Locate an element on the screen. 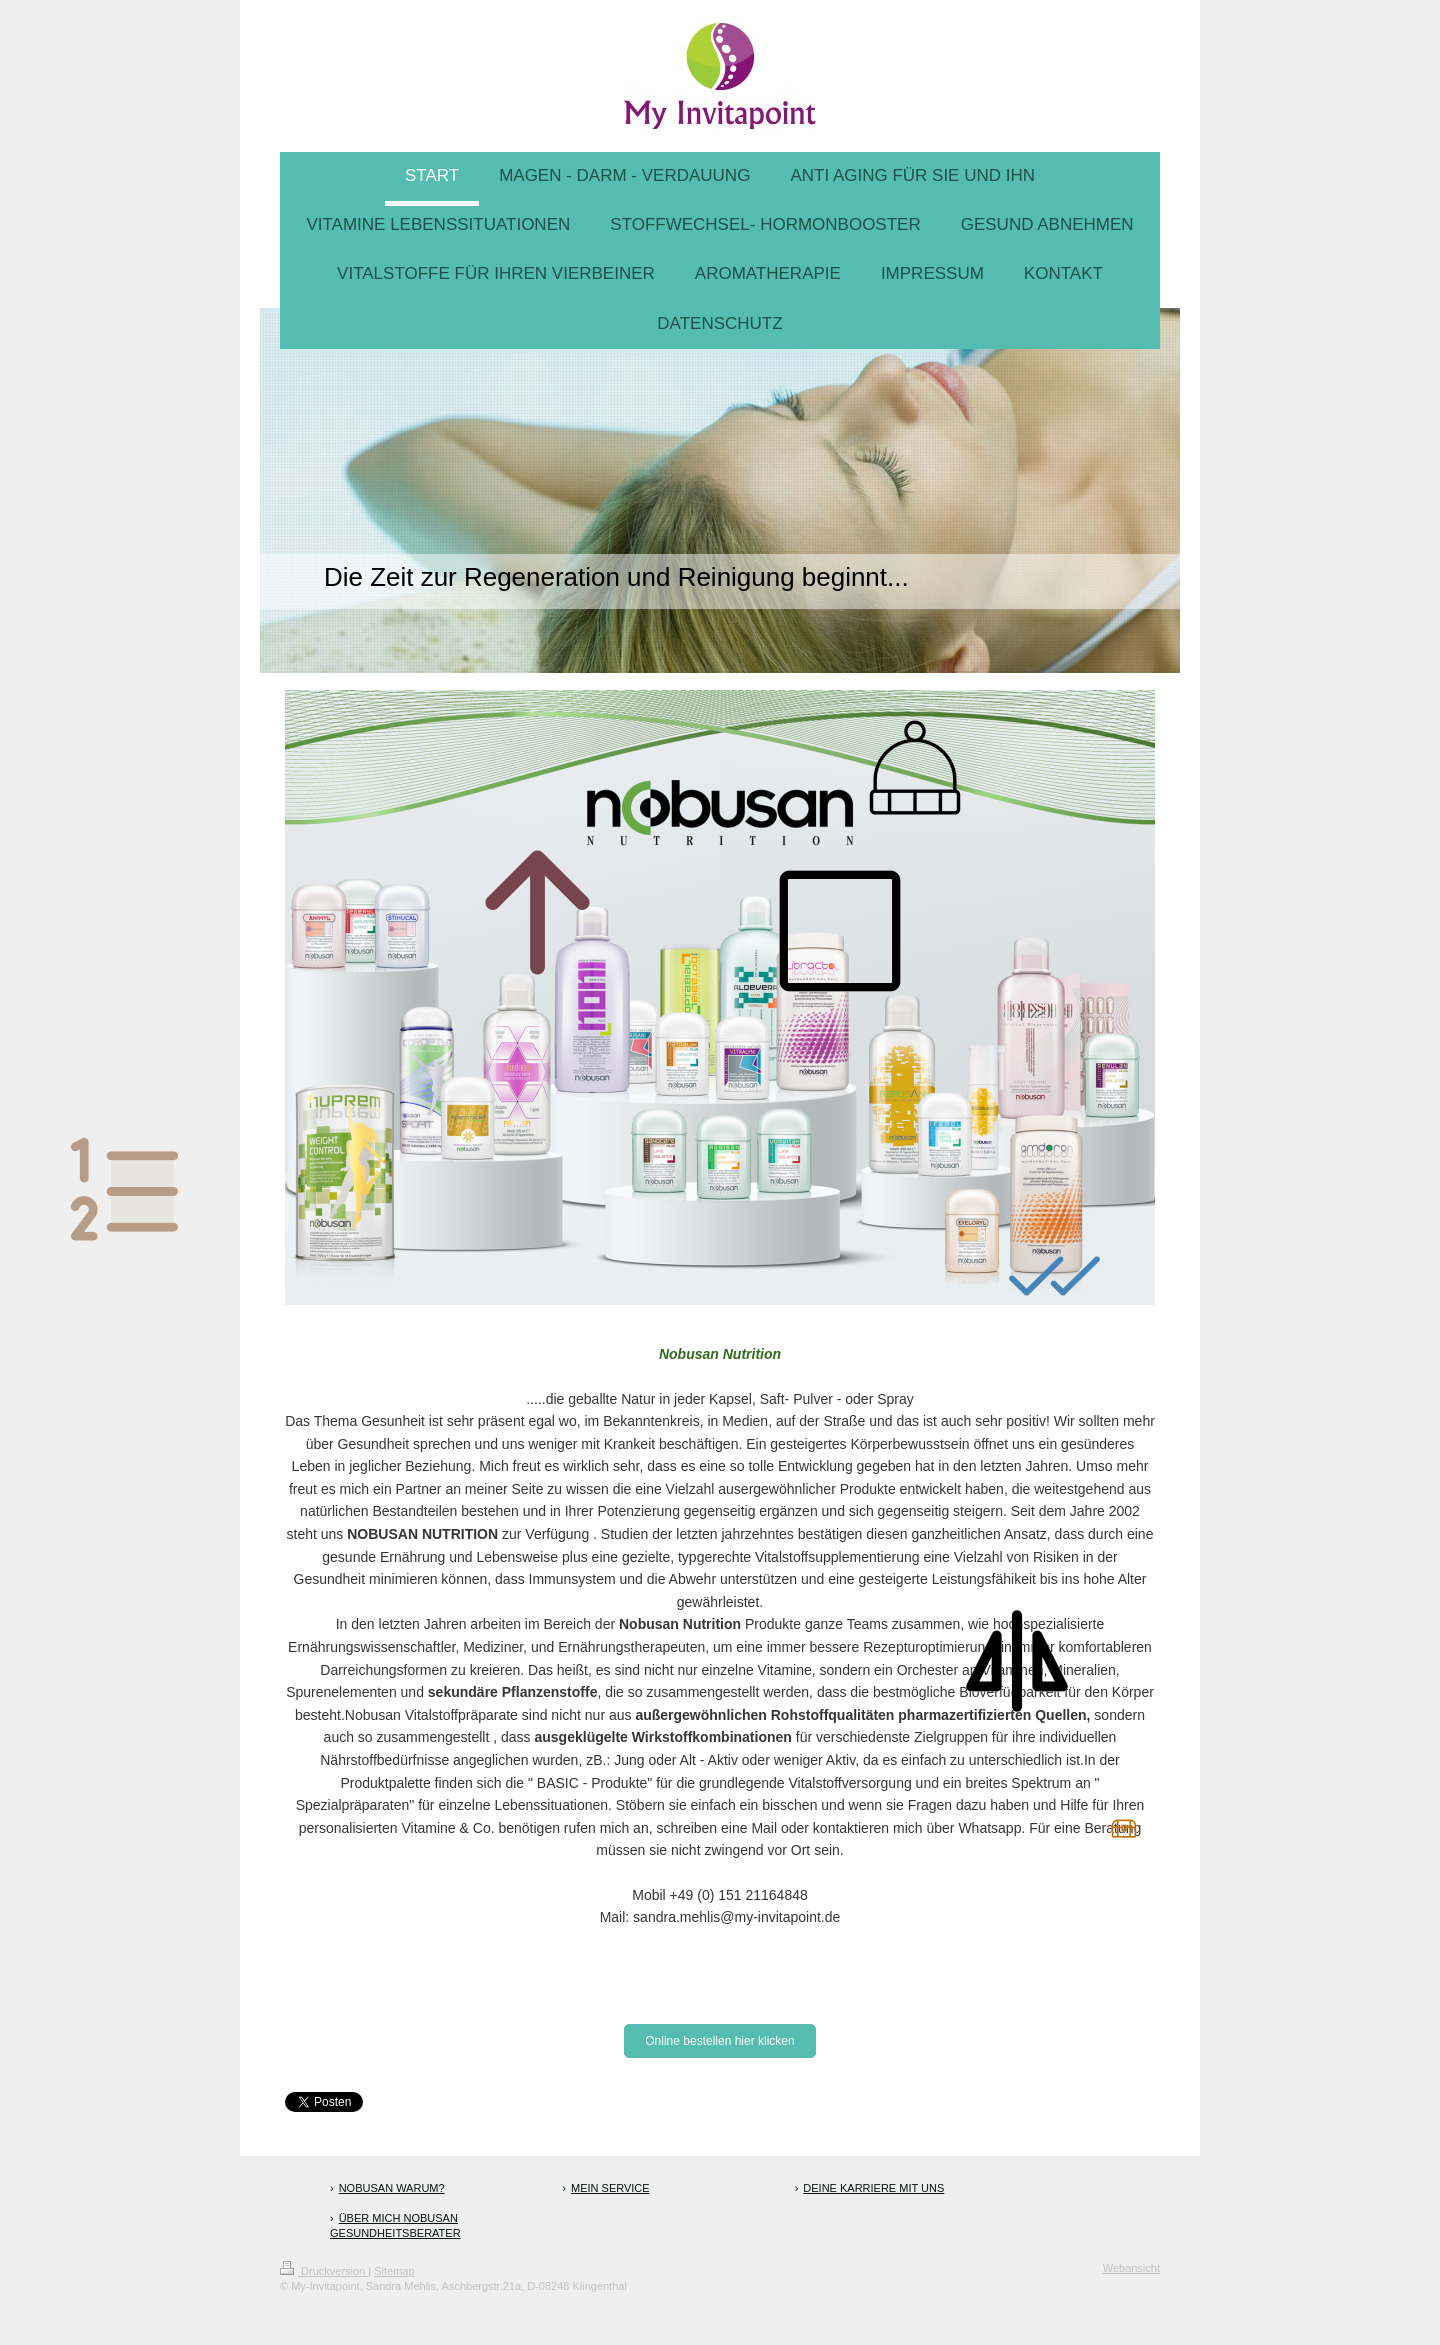 The image size is (1440, 2345). select winter or cold weather clothing category is located at coordinates (915, 773).